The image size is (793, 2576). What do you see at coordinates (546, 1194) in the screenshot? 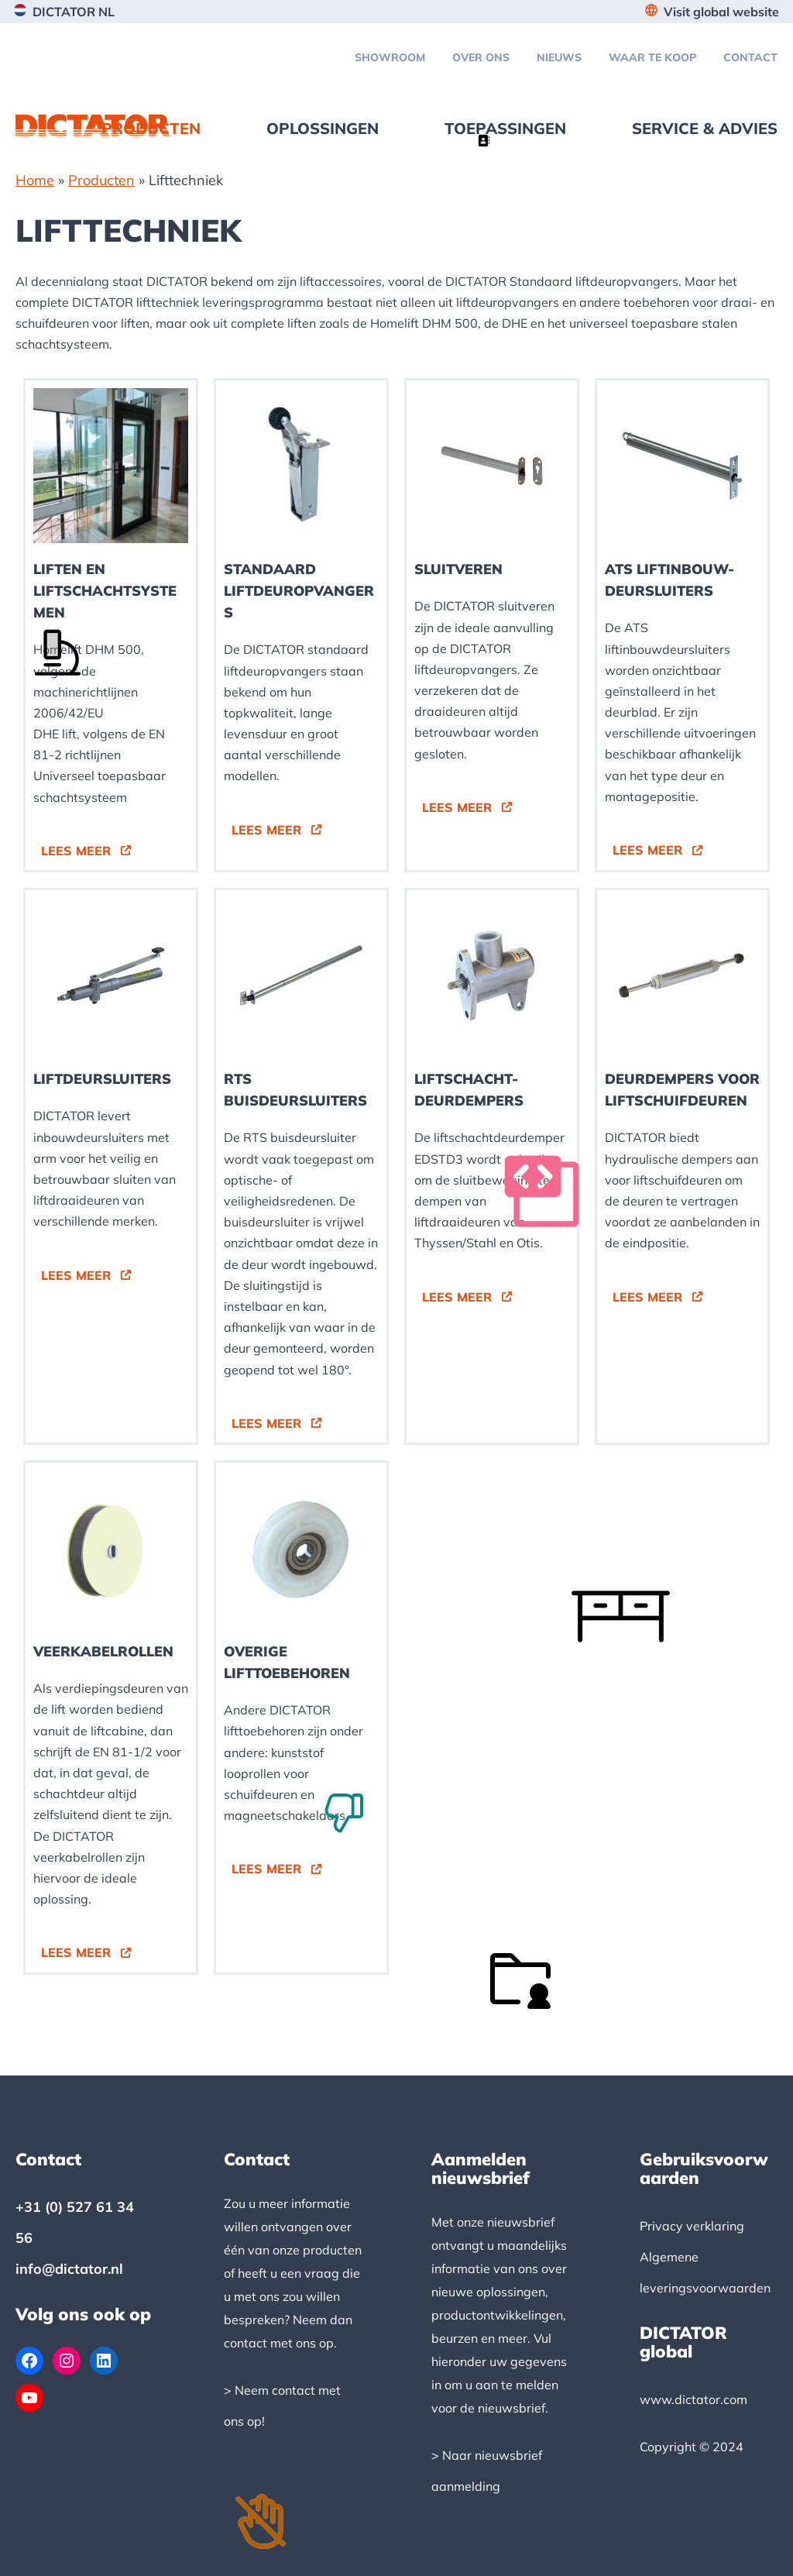
I see `insert a code block` at bounding box center [546, 1194].